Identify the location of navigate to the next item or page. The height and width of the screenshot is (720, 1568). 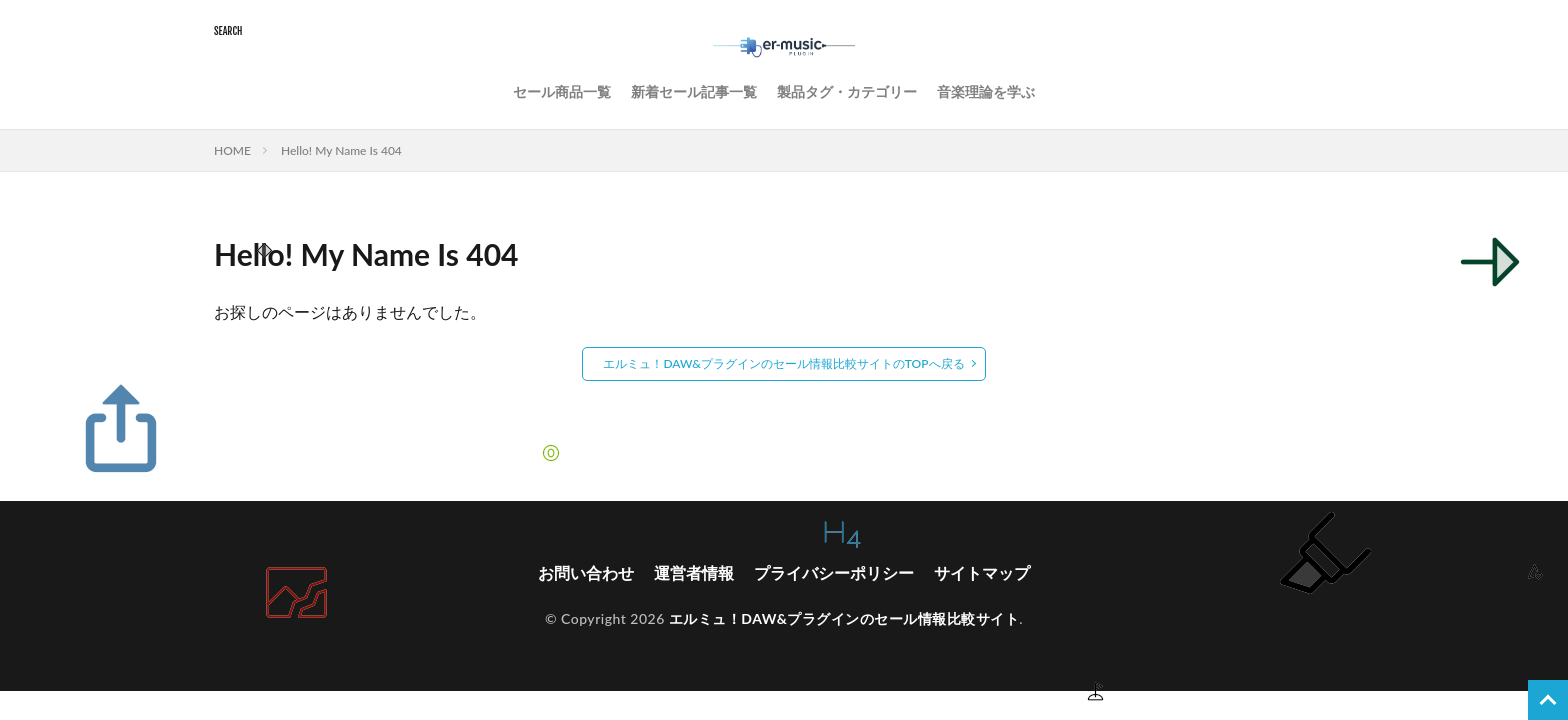
(1490, 262).